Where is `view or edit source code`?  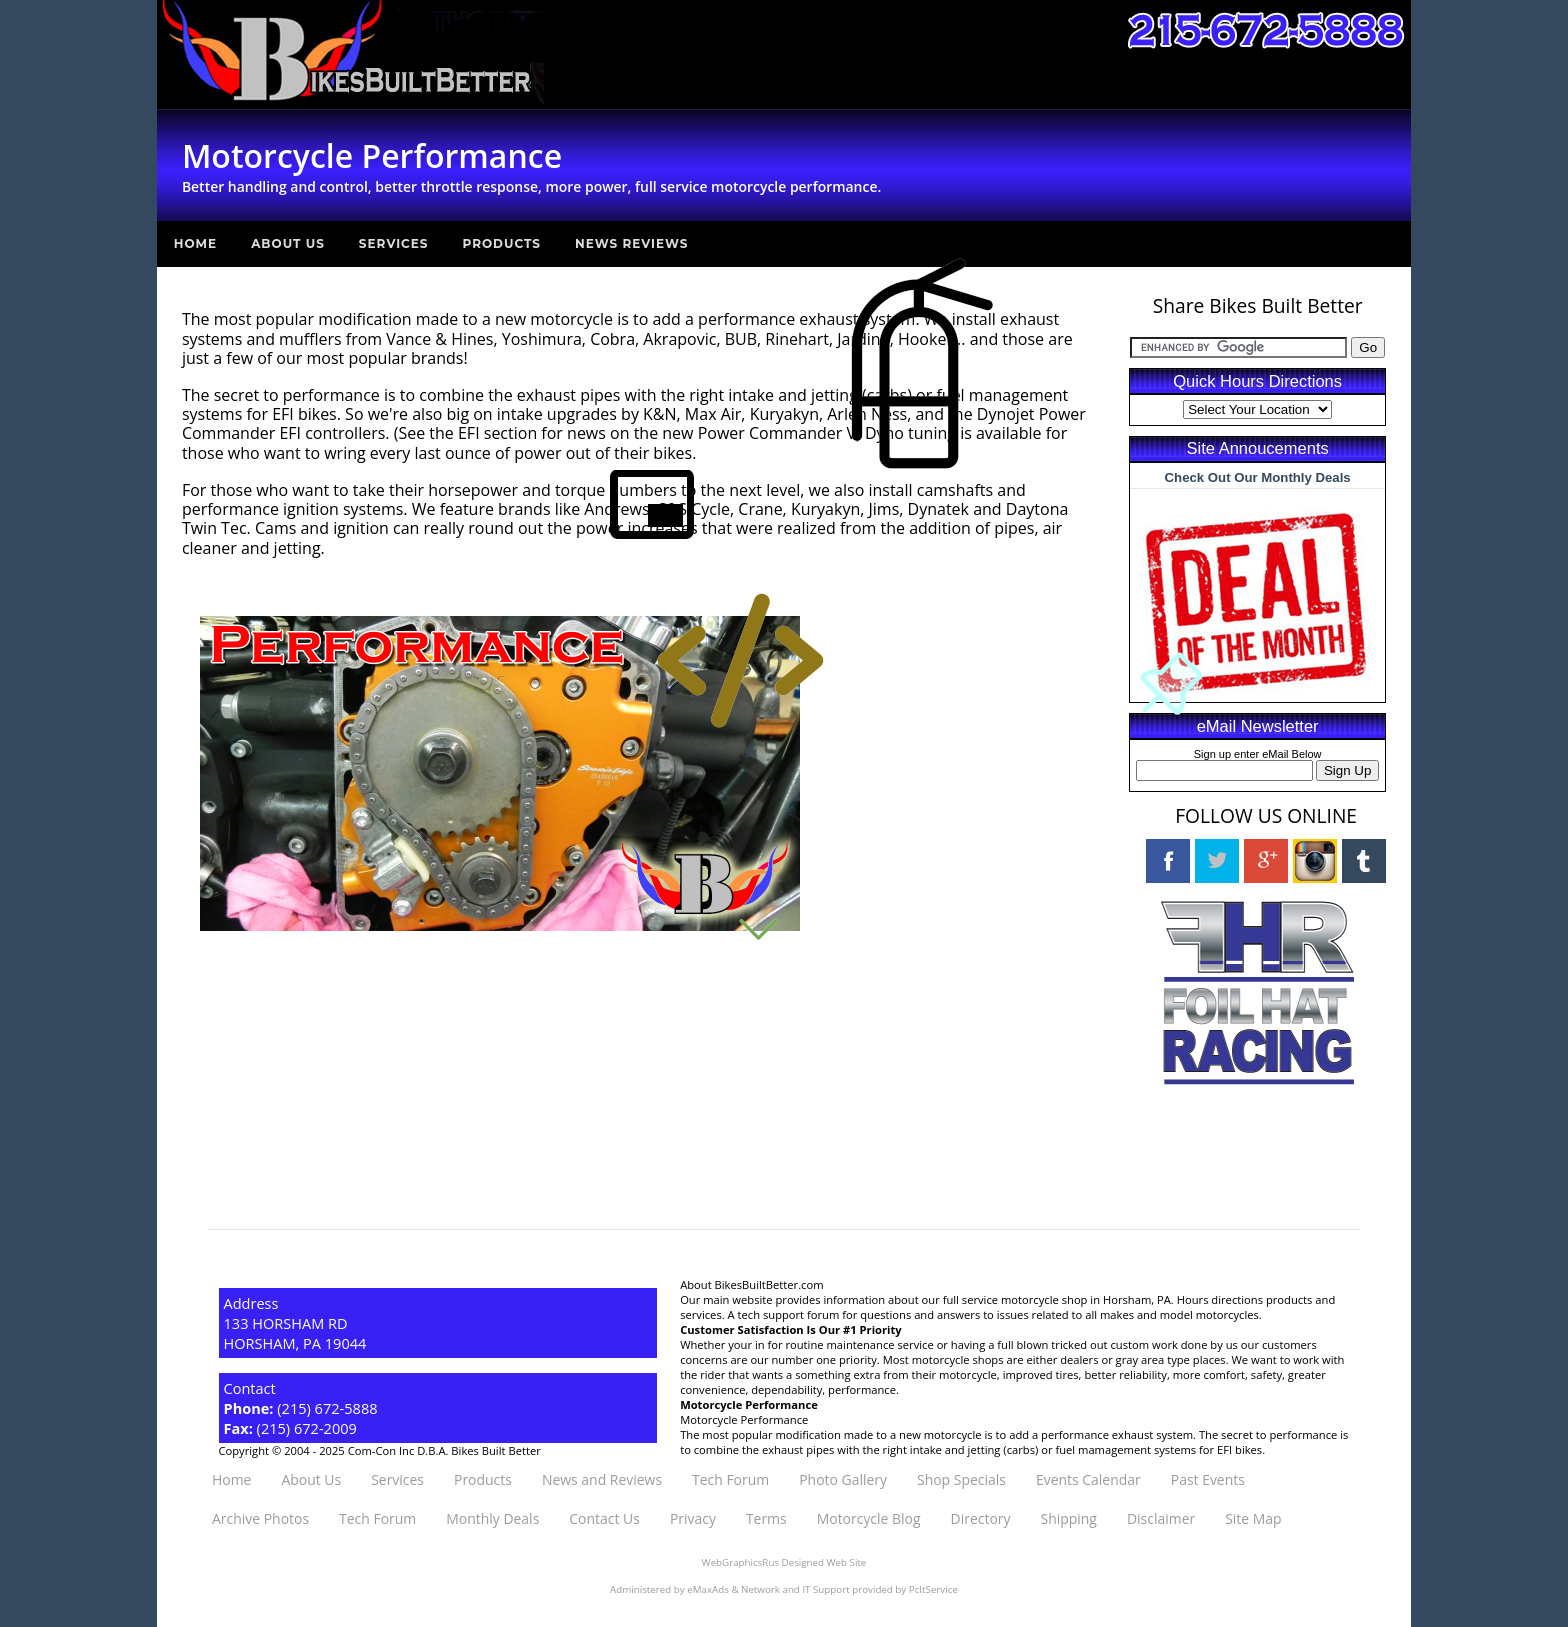 view or edit source code is located at coordinates (740, 660).